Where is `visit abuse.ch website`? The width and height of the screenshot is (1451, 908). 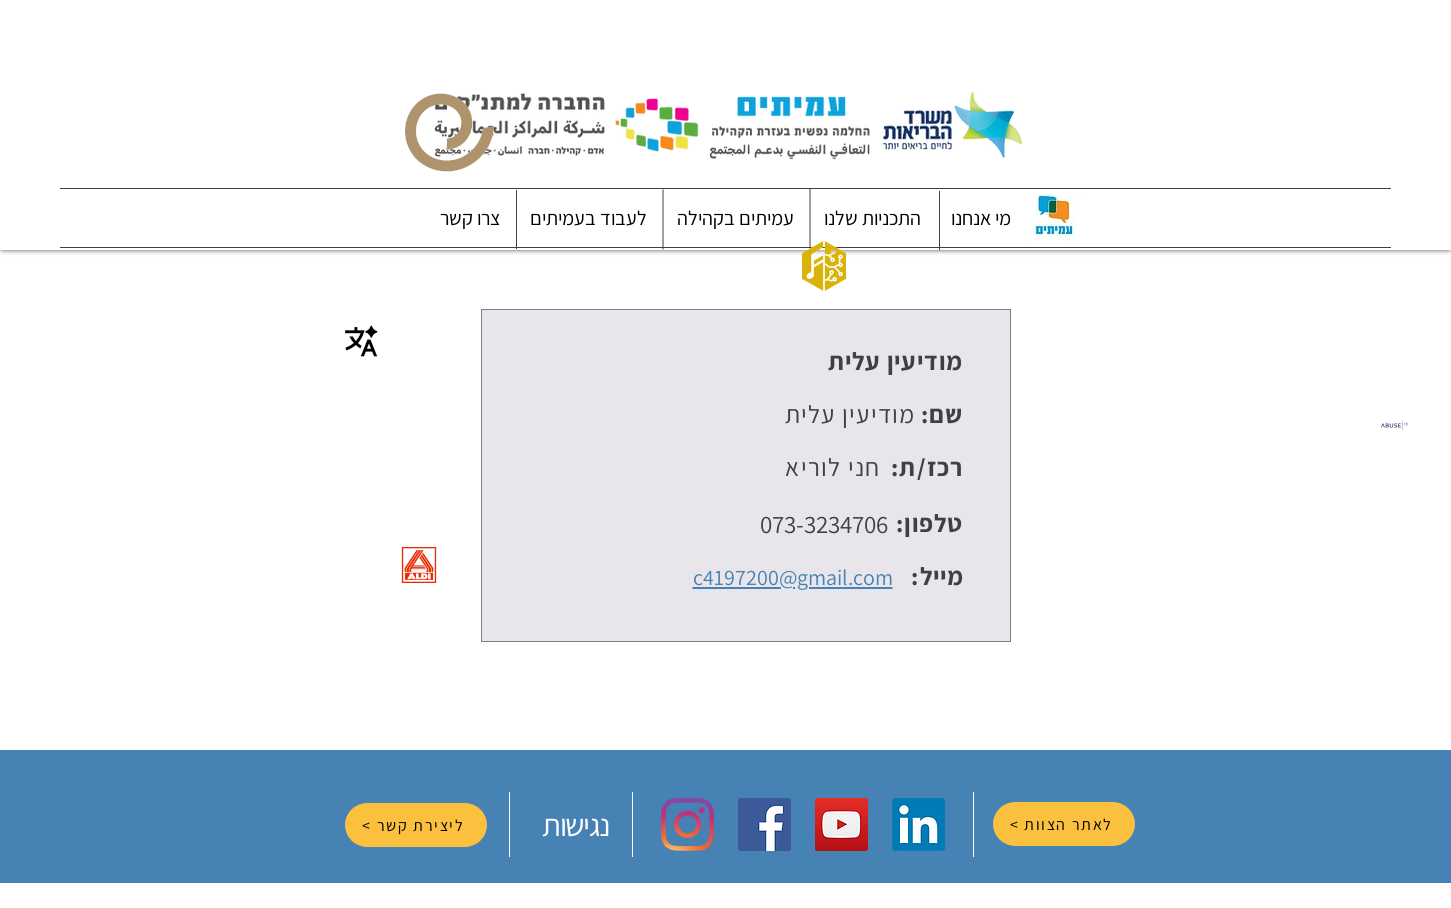 visit abuse.ch website is located at coordinates (1394, 425).